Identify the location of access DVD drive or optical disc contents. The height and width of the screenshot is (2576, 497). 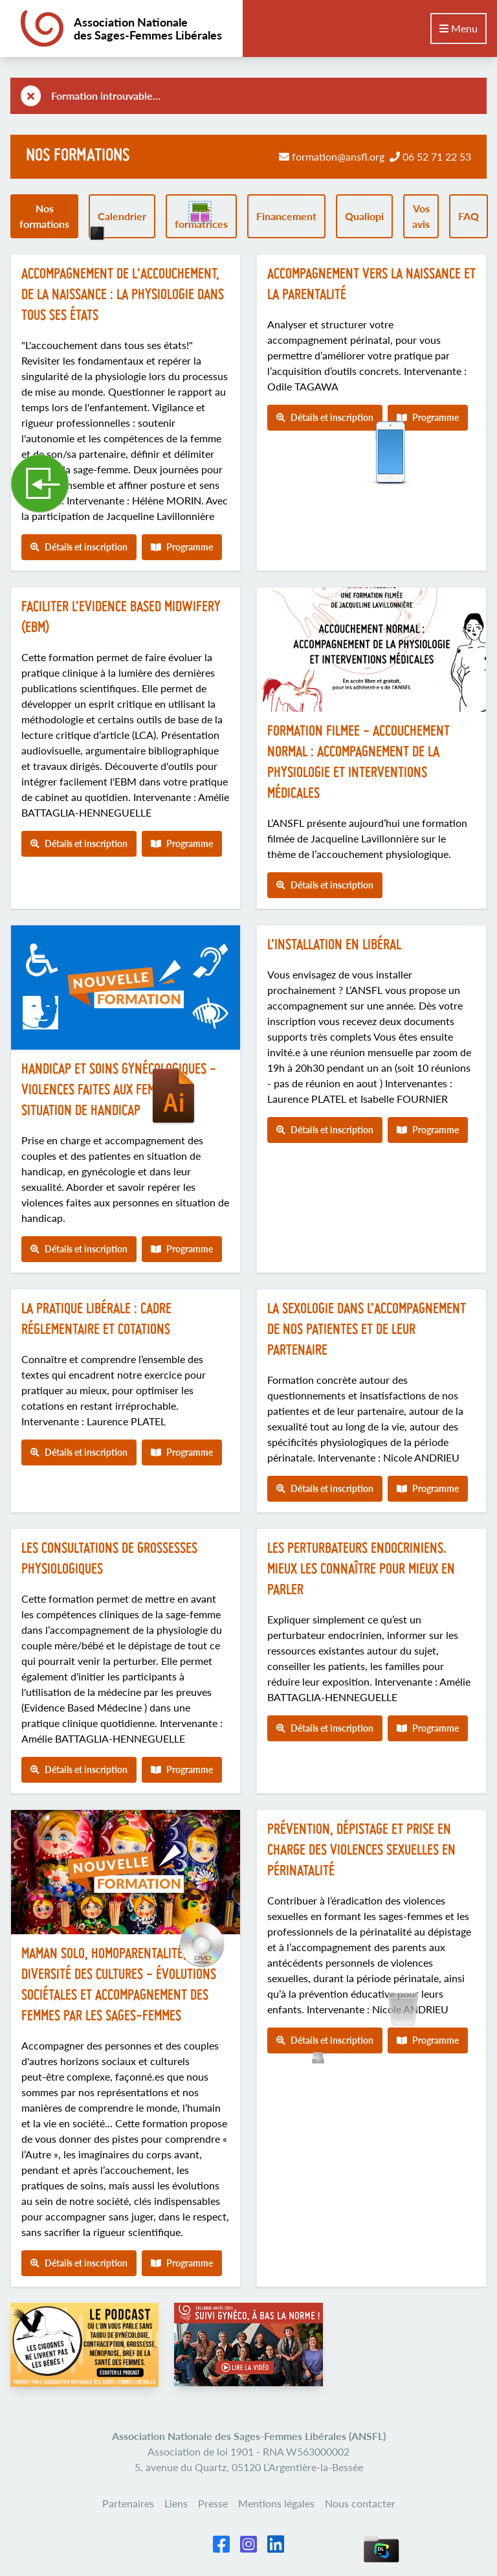
(202, 1945).